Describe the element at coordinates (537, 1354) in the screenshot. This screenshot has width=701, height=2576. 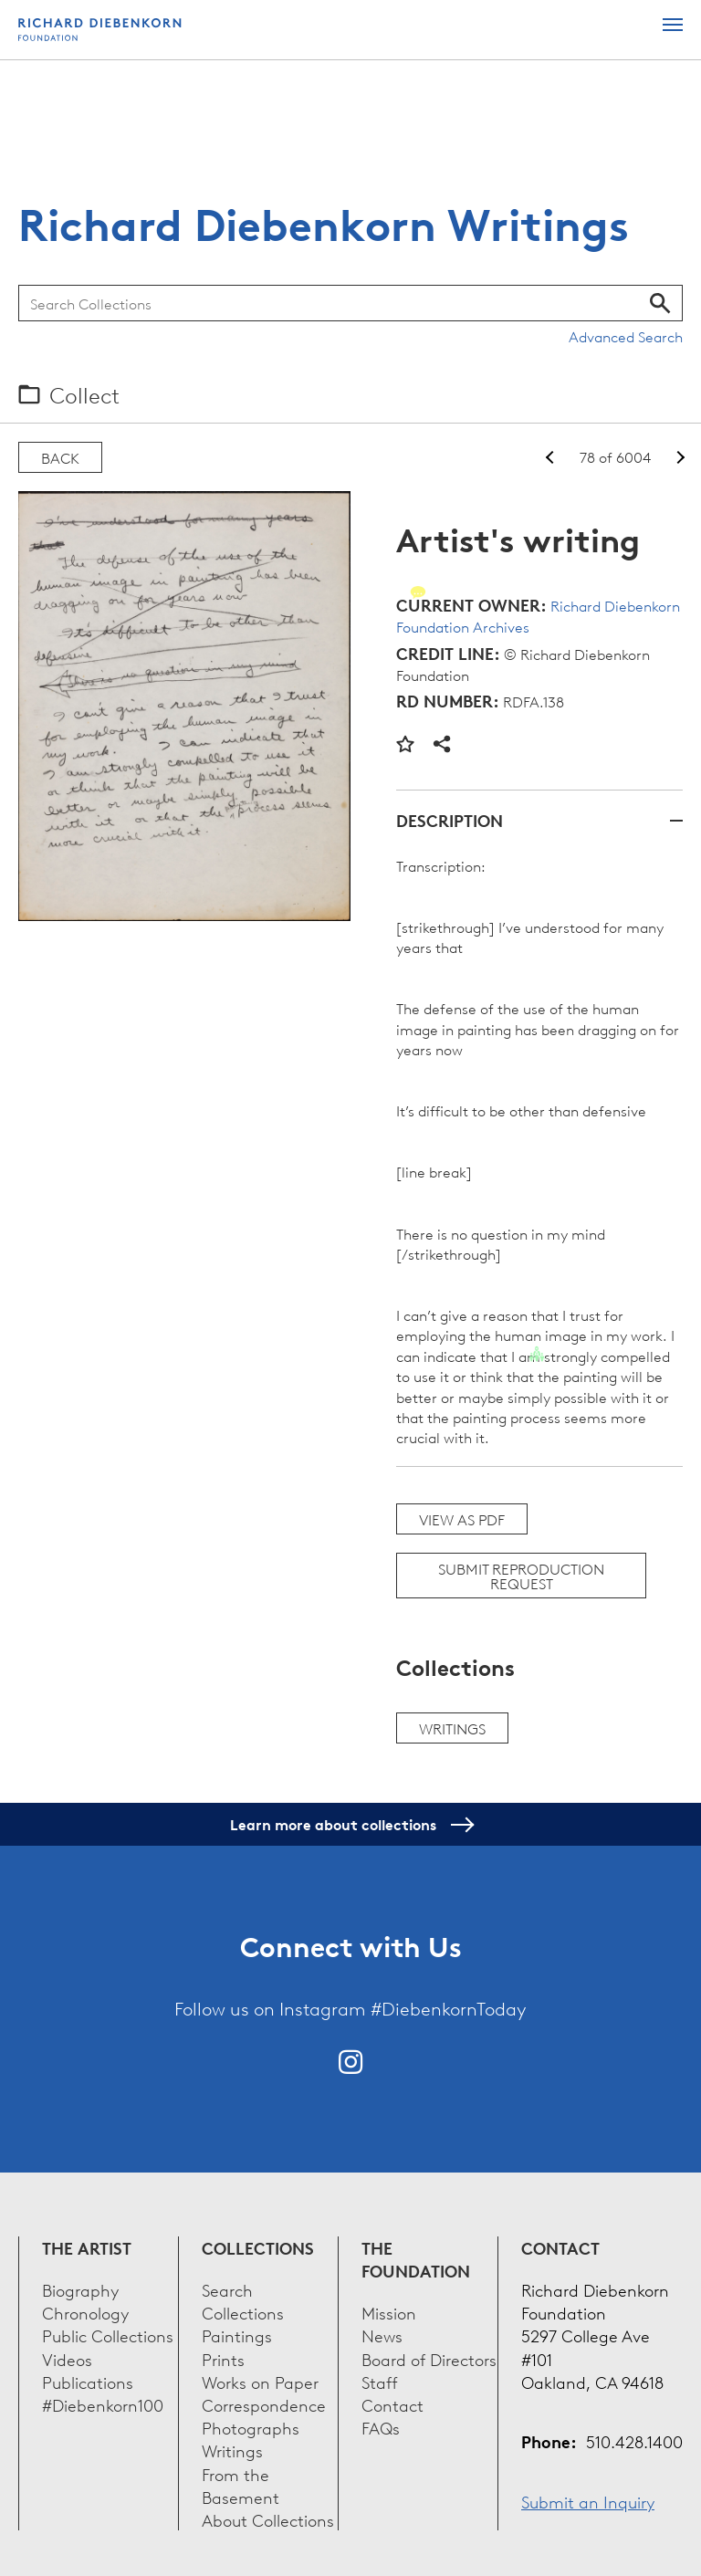
I see `view your minions or followers in-game` at that location.